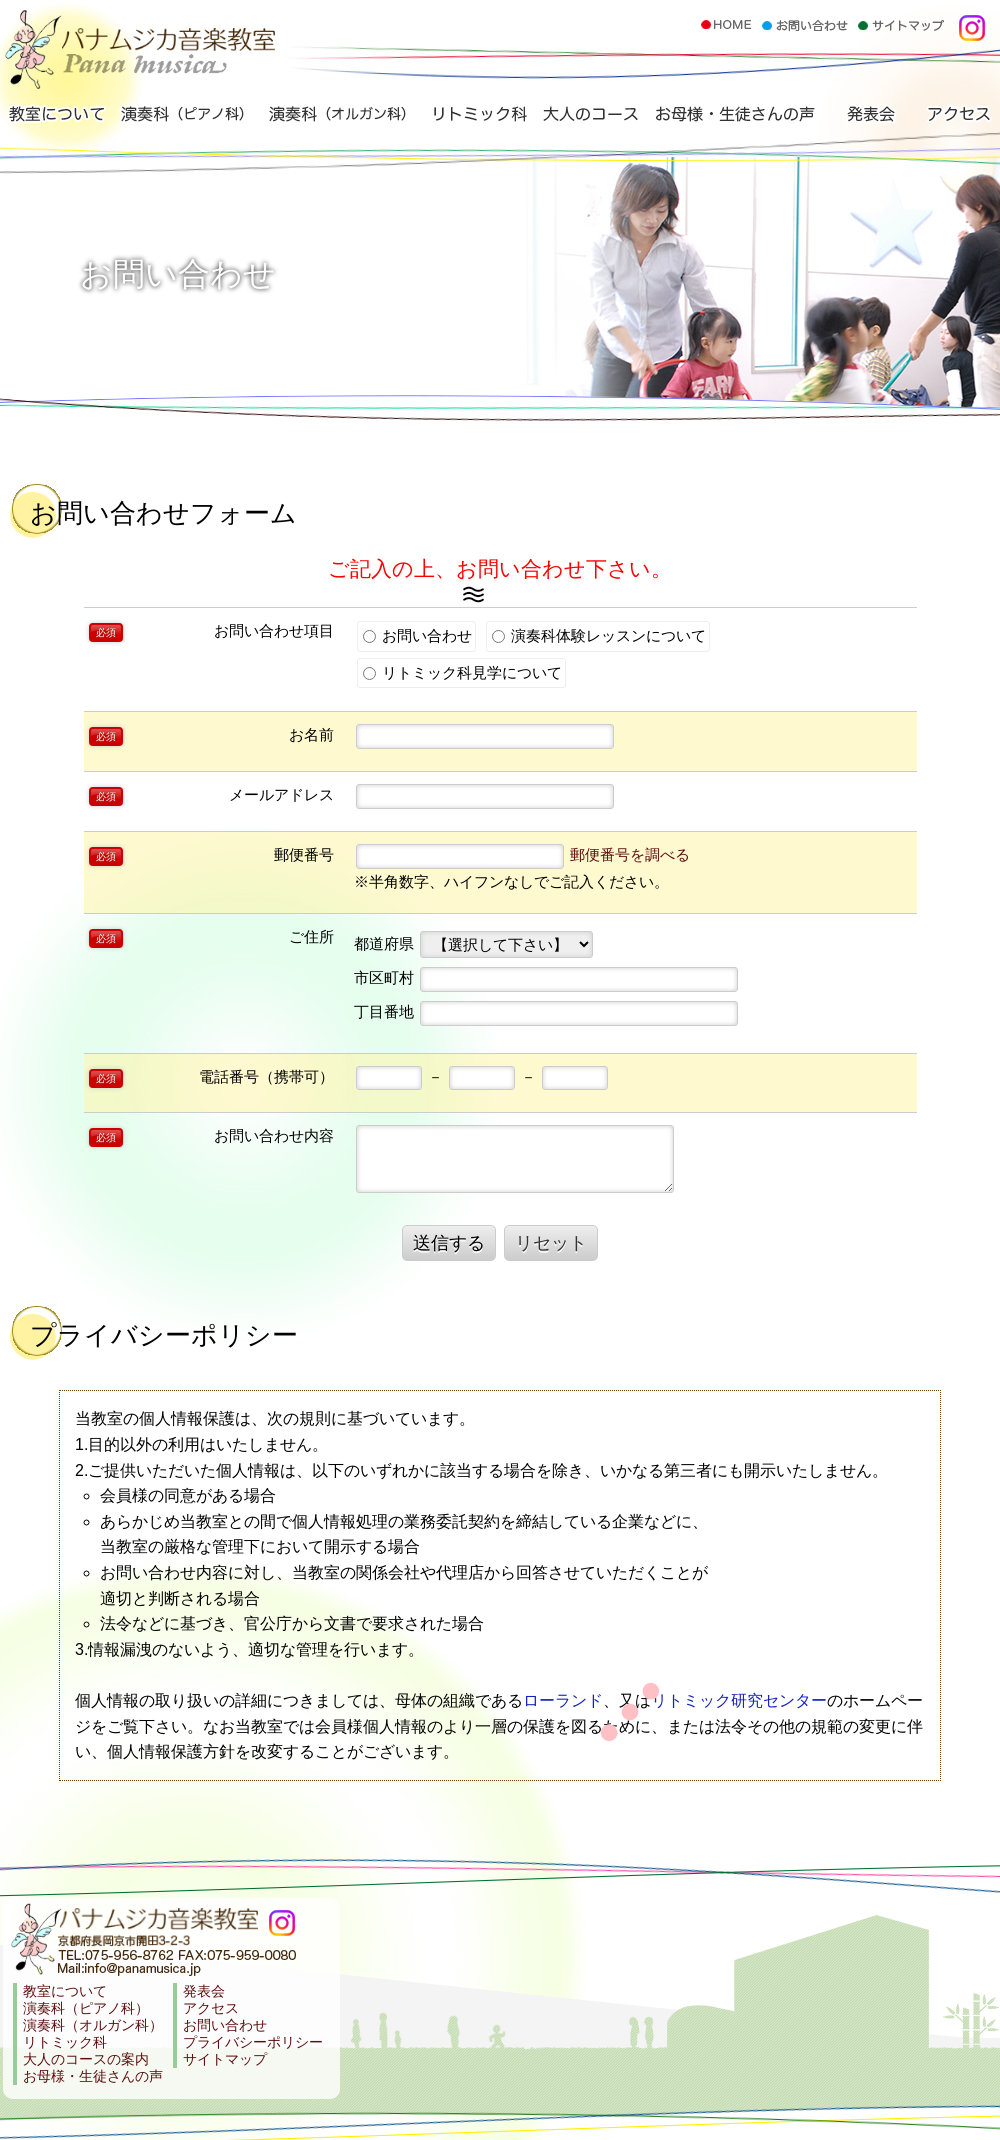 The image size is (1000, 2140). Describe the element at coordinates (630, 1712) in the screenshot. I see `more options menu (diagonal variant)` at that location.